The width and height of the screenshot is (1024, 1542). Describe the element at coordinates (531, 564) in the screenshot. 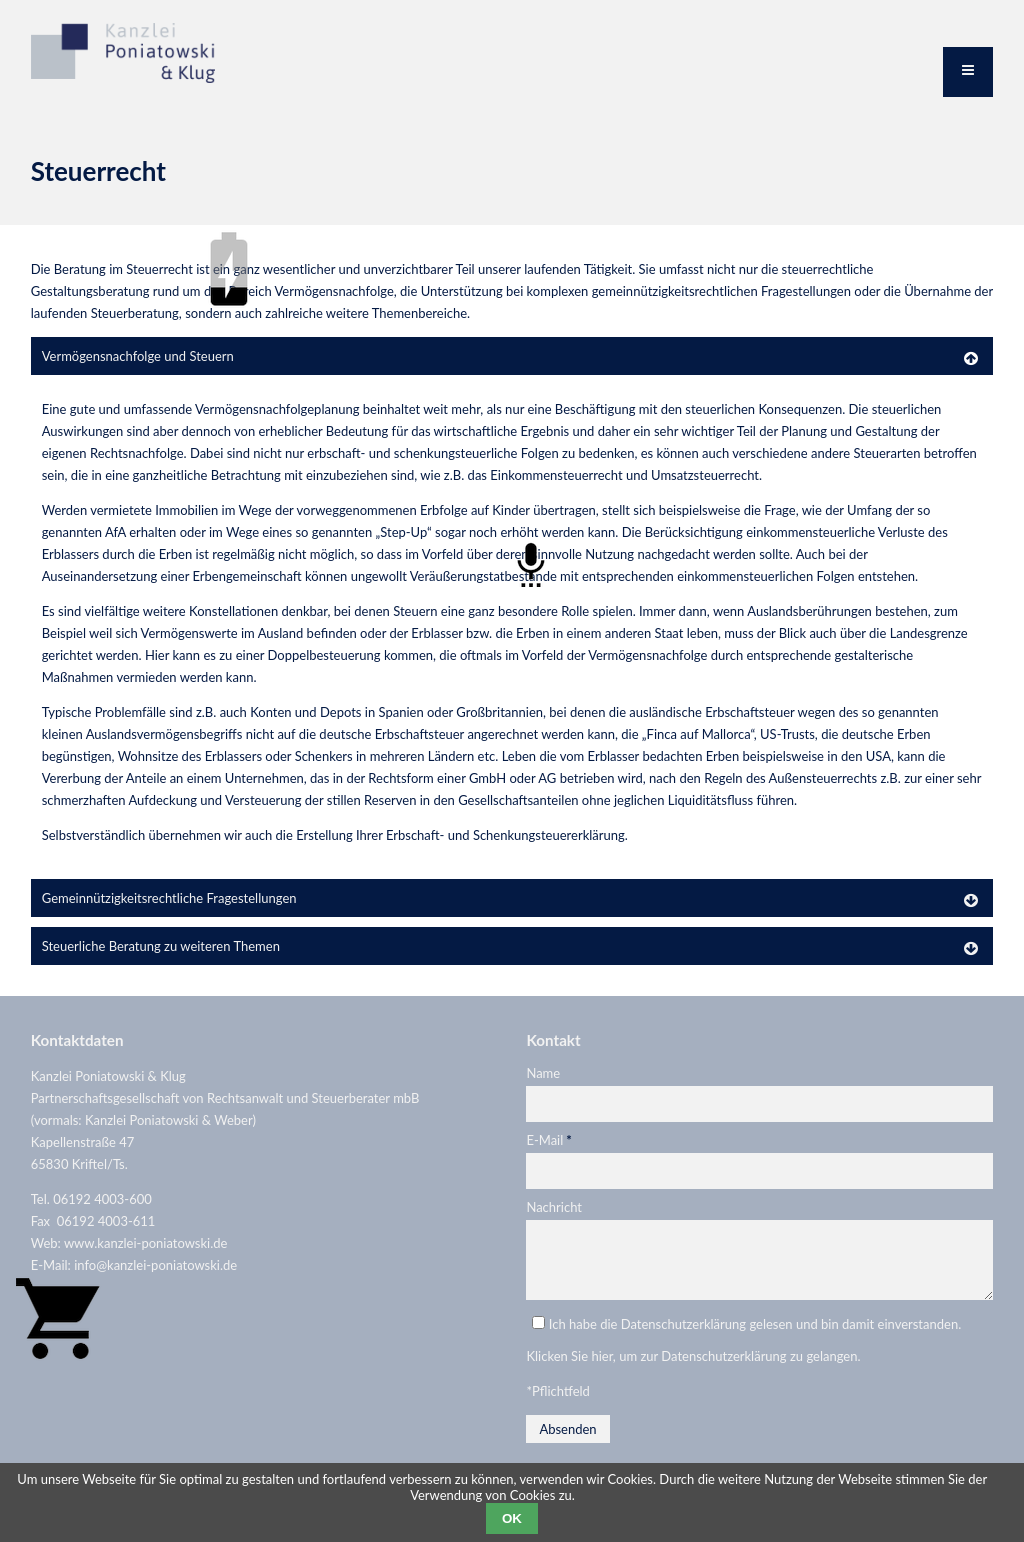

I see `access voice input settings` at that location.